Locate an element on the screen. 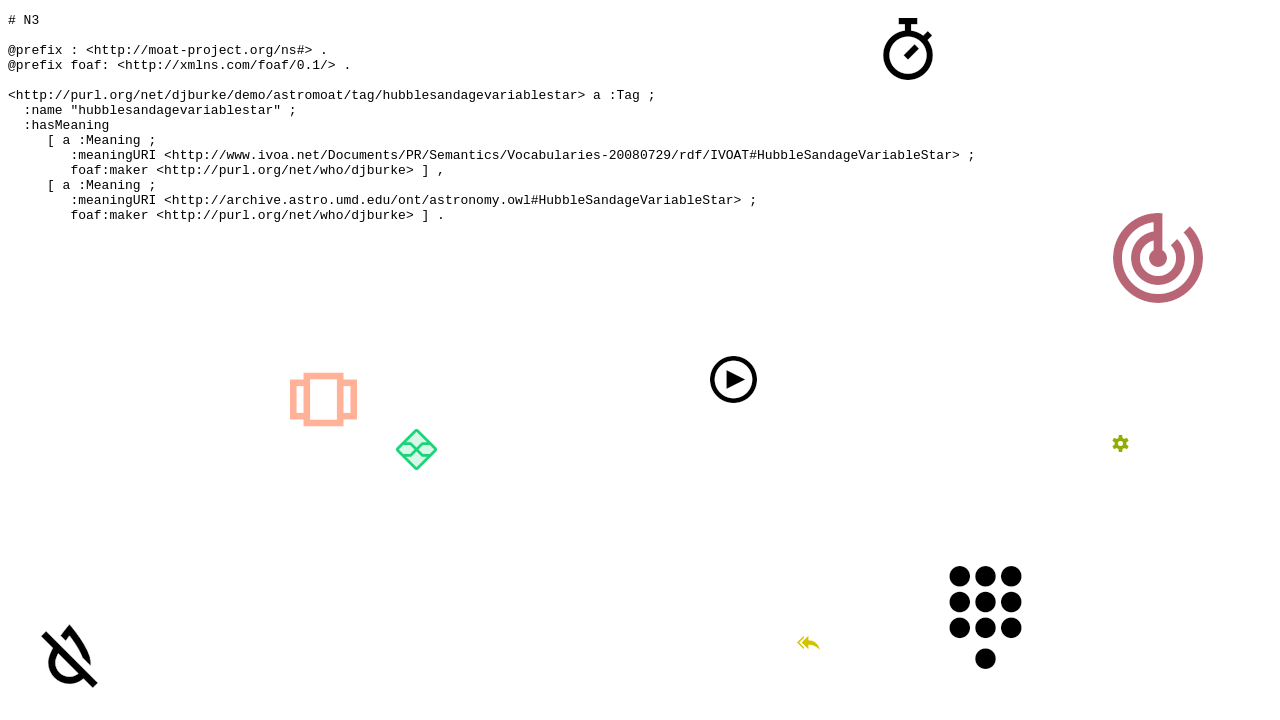  view radar or scanning functionality is located at coordinates (1158, 258).